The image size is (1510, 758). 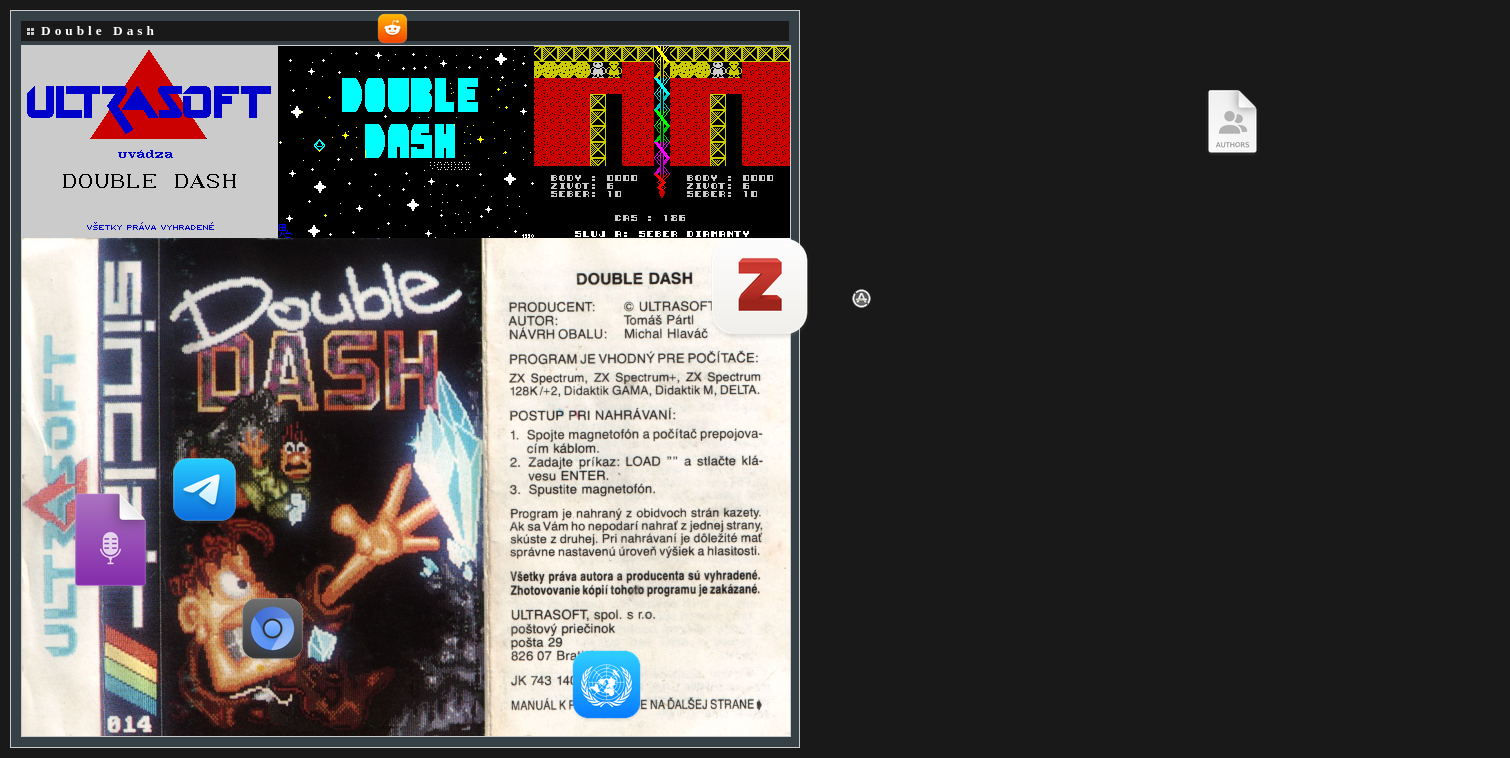 What do you see at coordinates (759, 286) in the screenshot?
I see `open zotero reference manager` at bounding box center [759, 286].